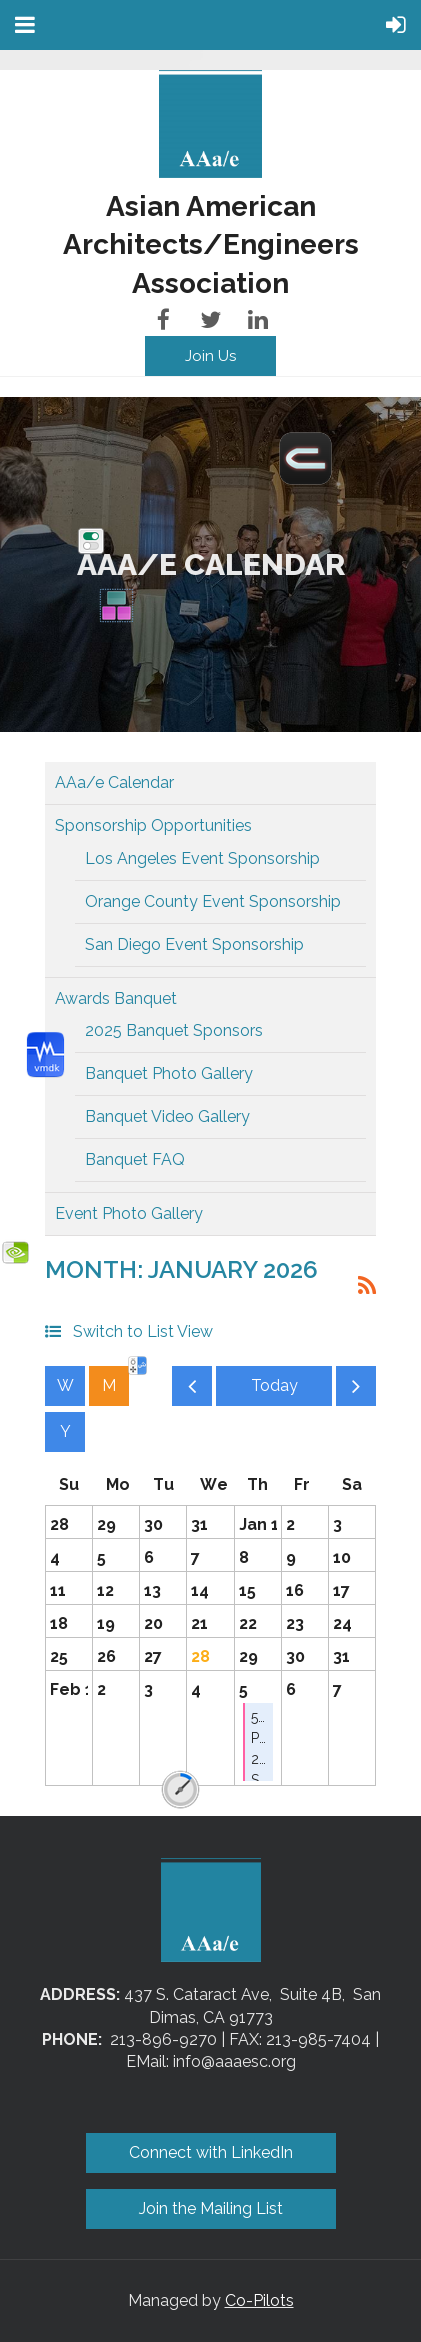  I want to click on access system settings and preferences, so click(91, 541).